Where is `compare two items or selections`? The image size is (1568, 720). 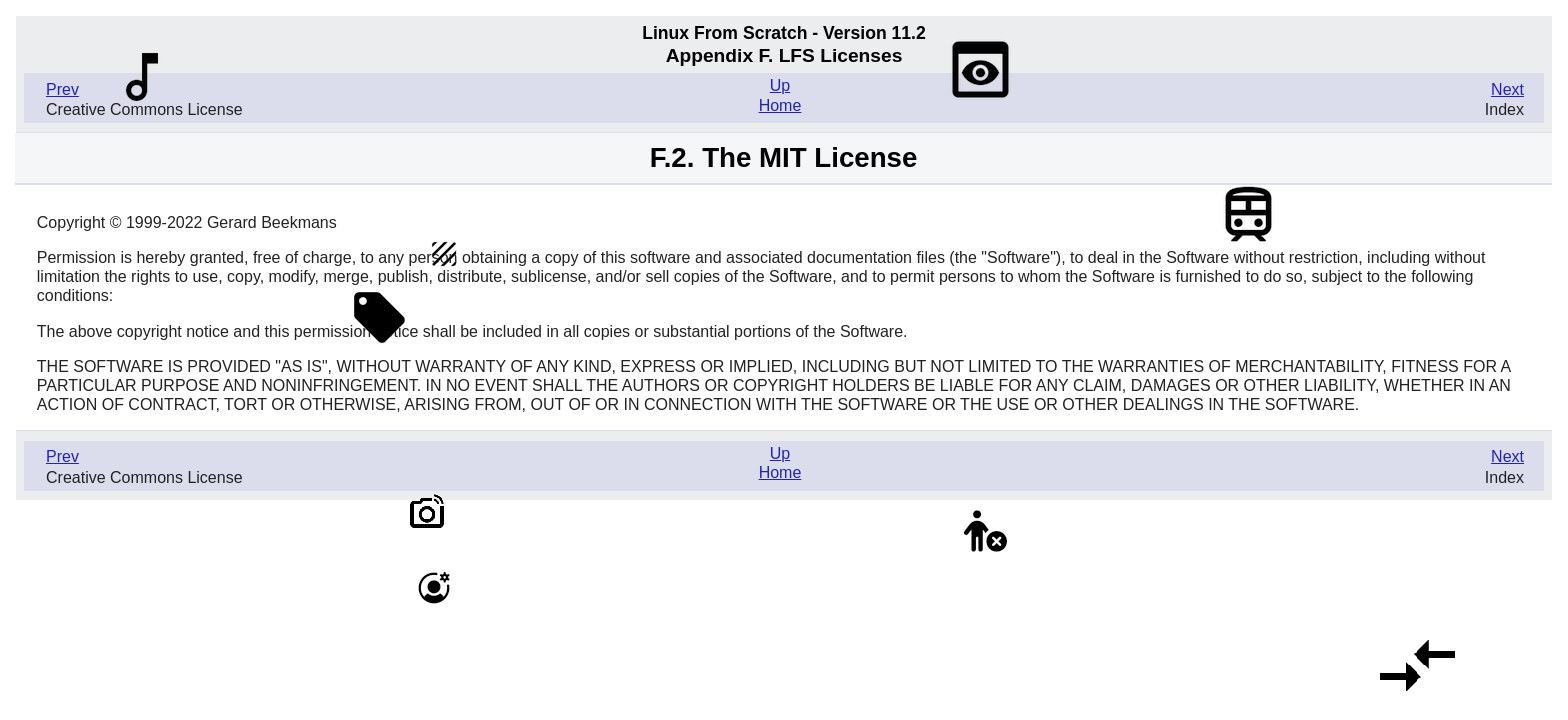 compare two items or selections is located at coordinates (1417, 665).